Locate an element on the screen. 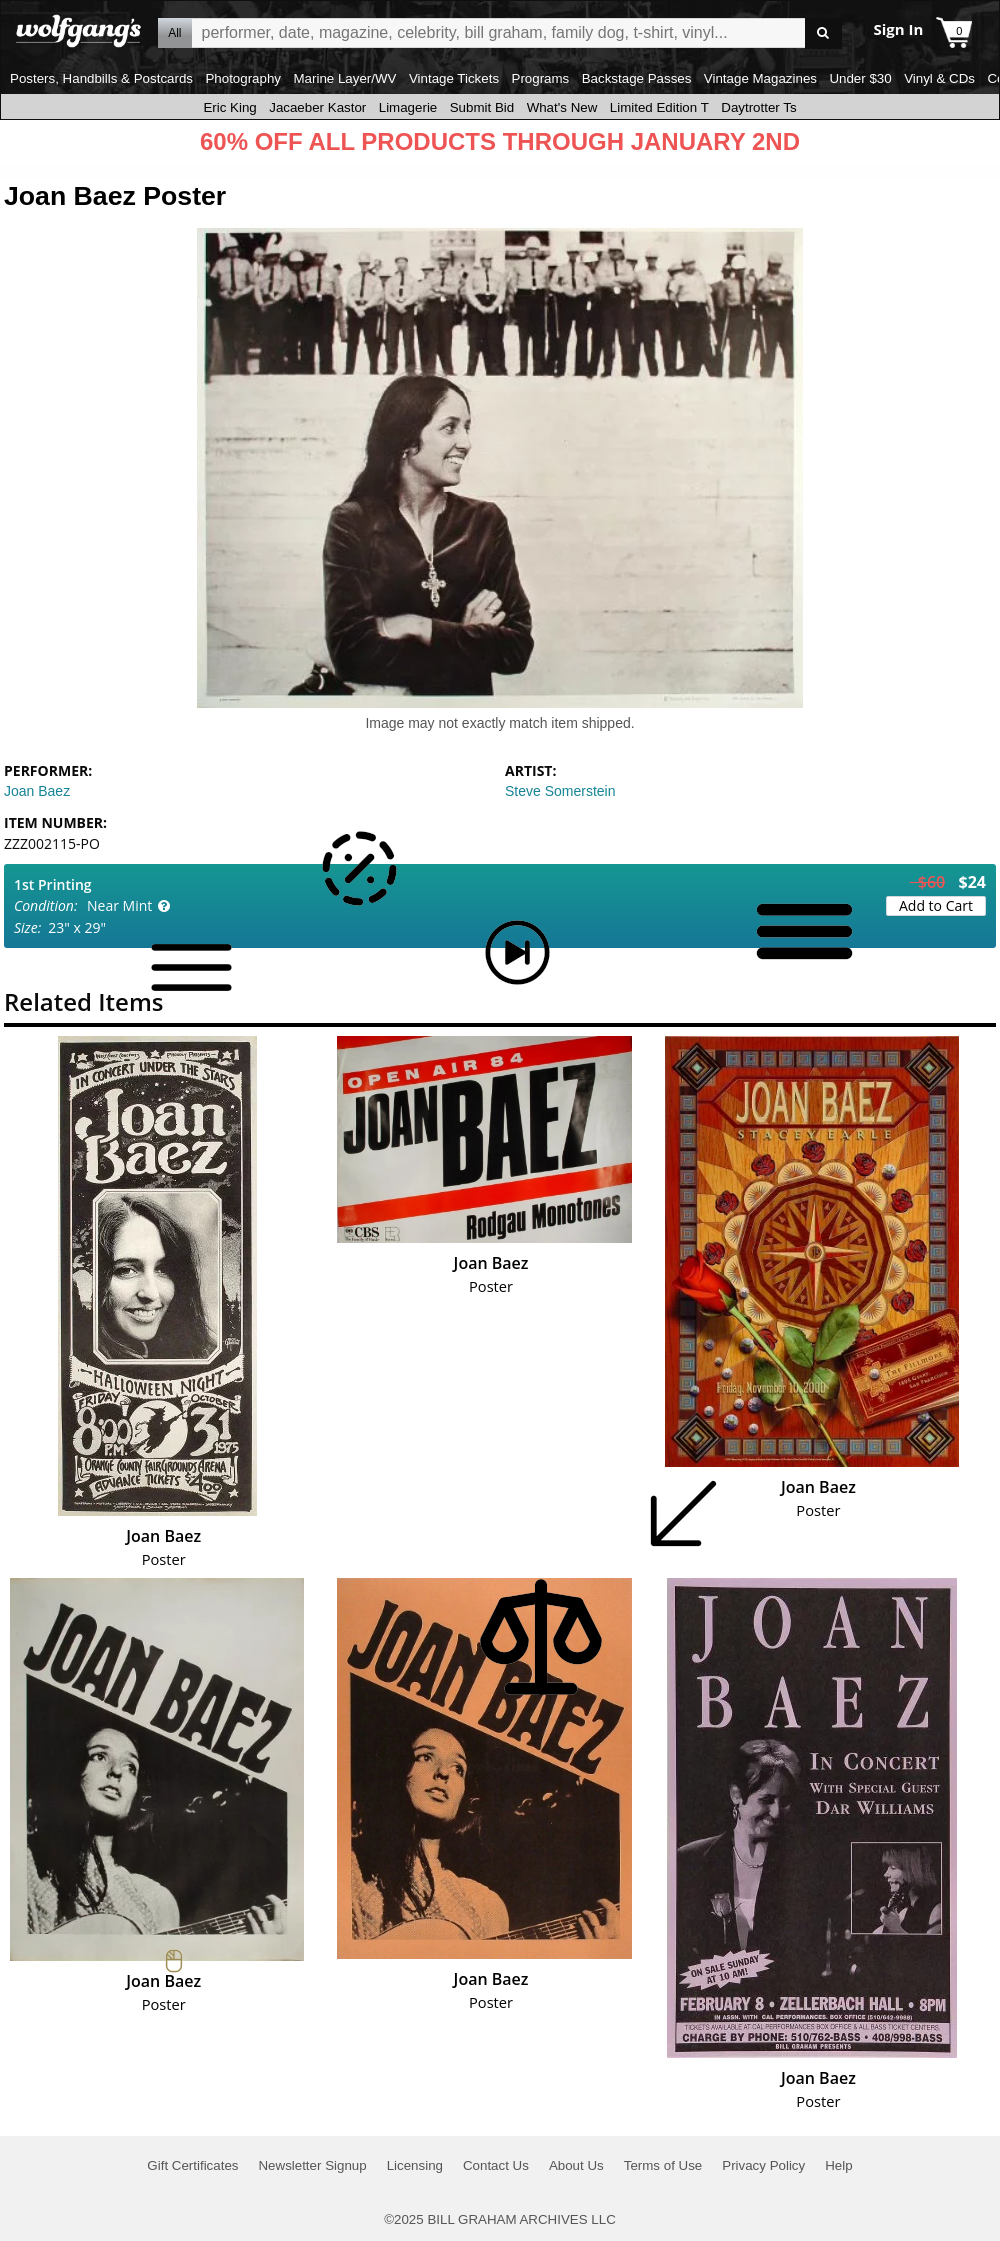  indicates a discount or promotion in progress is located at coordinates (359, 868).